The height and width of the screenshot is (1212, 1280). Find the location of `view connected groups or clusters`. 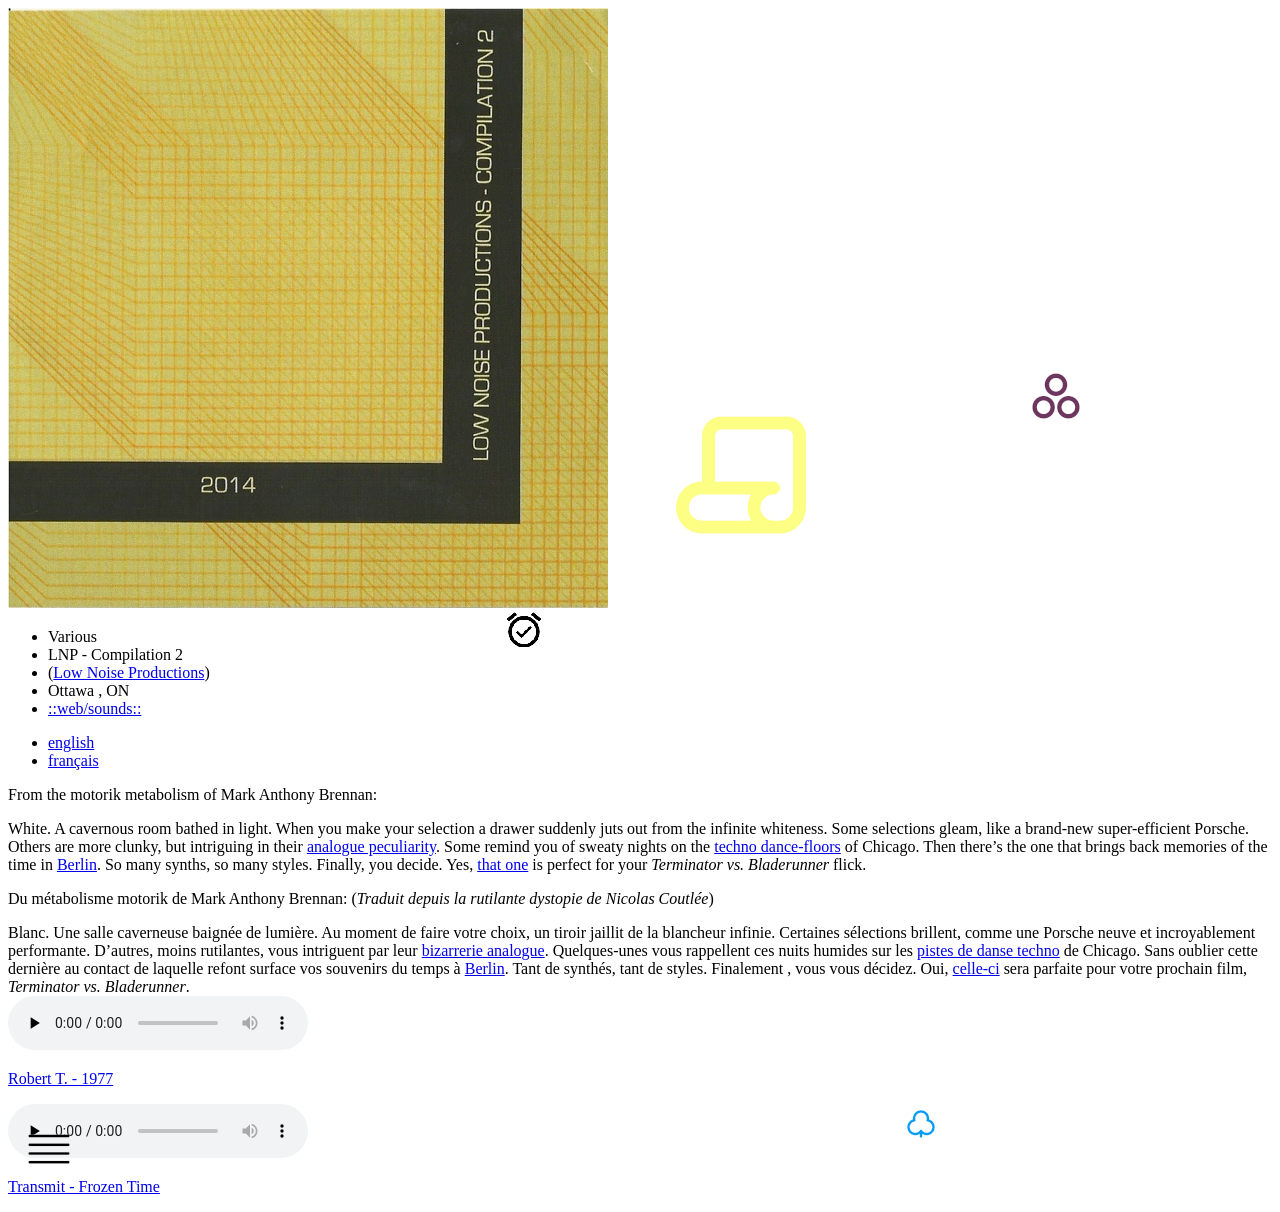

view connected groups or clusters is located at coordinates (1056, 396).